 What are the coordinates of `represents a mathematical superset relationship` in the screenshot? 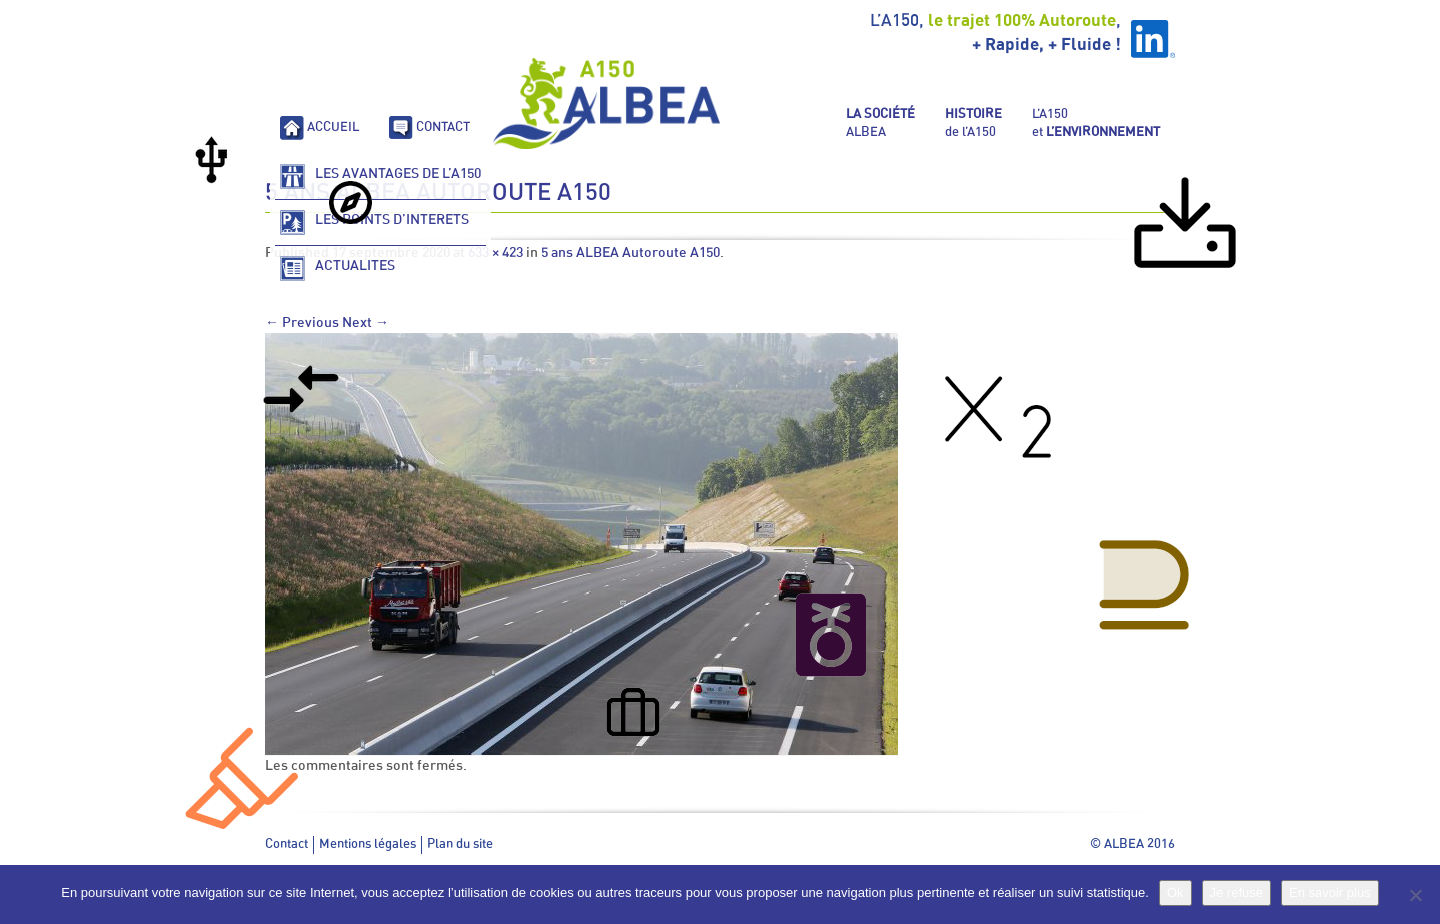 It's located at (1142, 587).